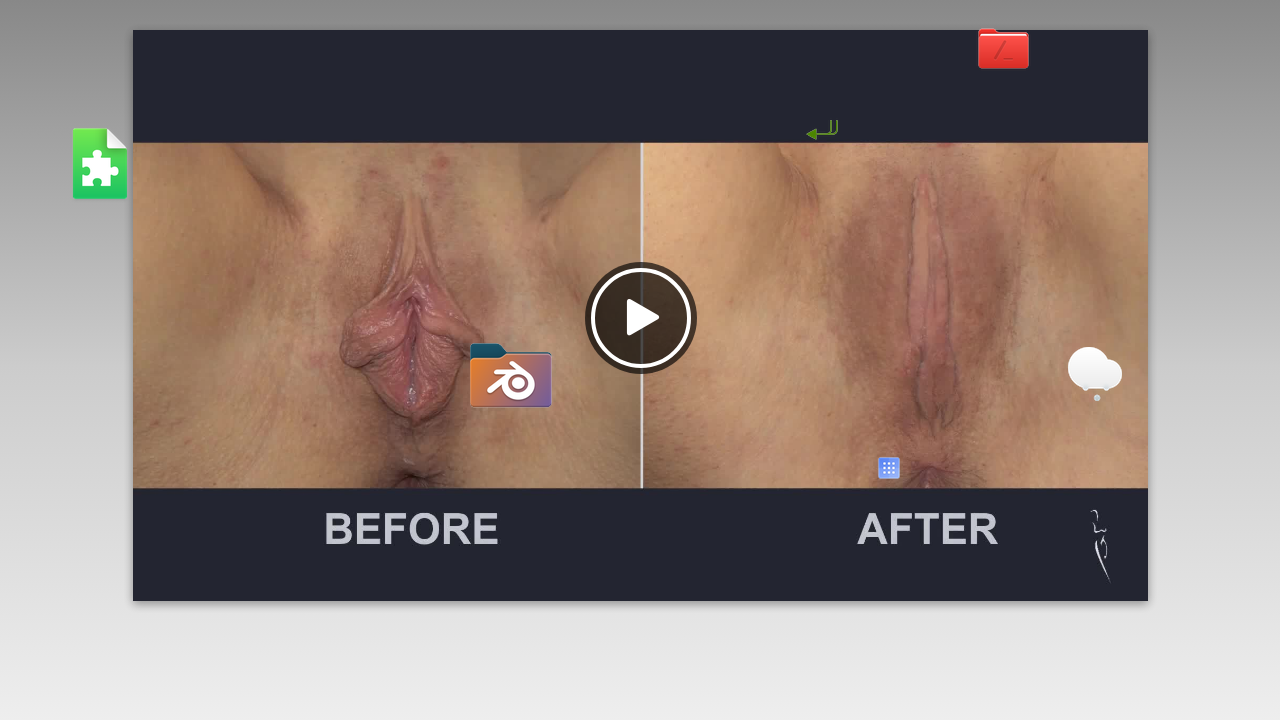 This screenshot has width=1280, height=720. I want to click on open folder containing Blender project files, so click(510, 377).